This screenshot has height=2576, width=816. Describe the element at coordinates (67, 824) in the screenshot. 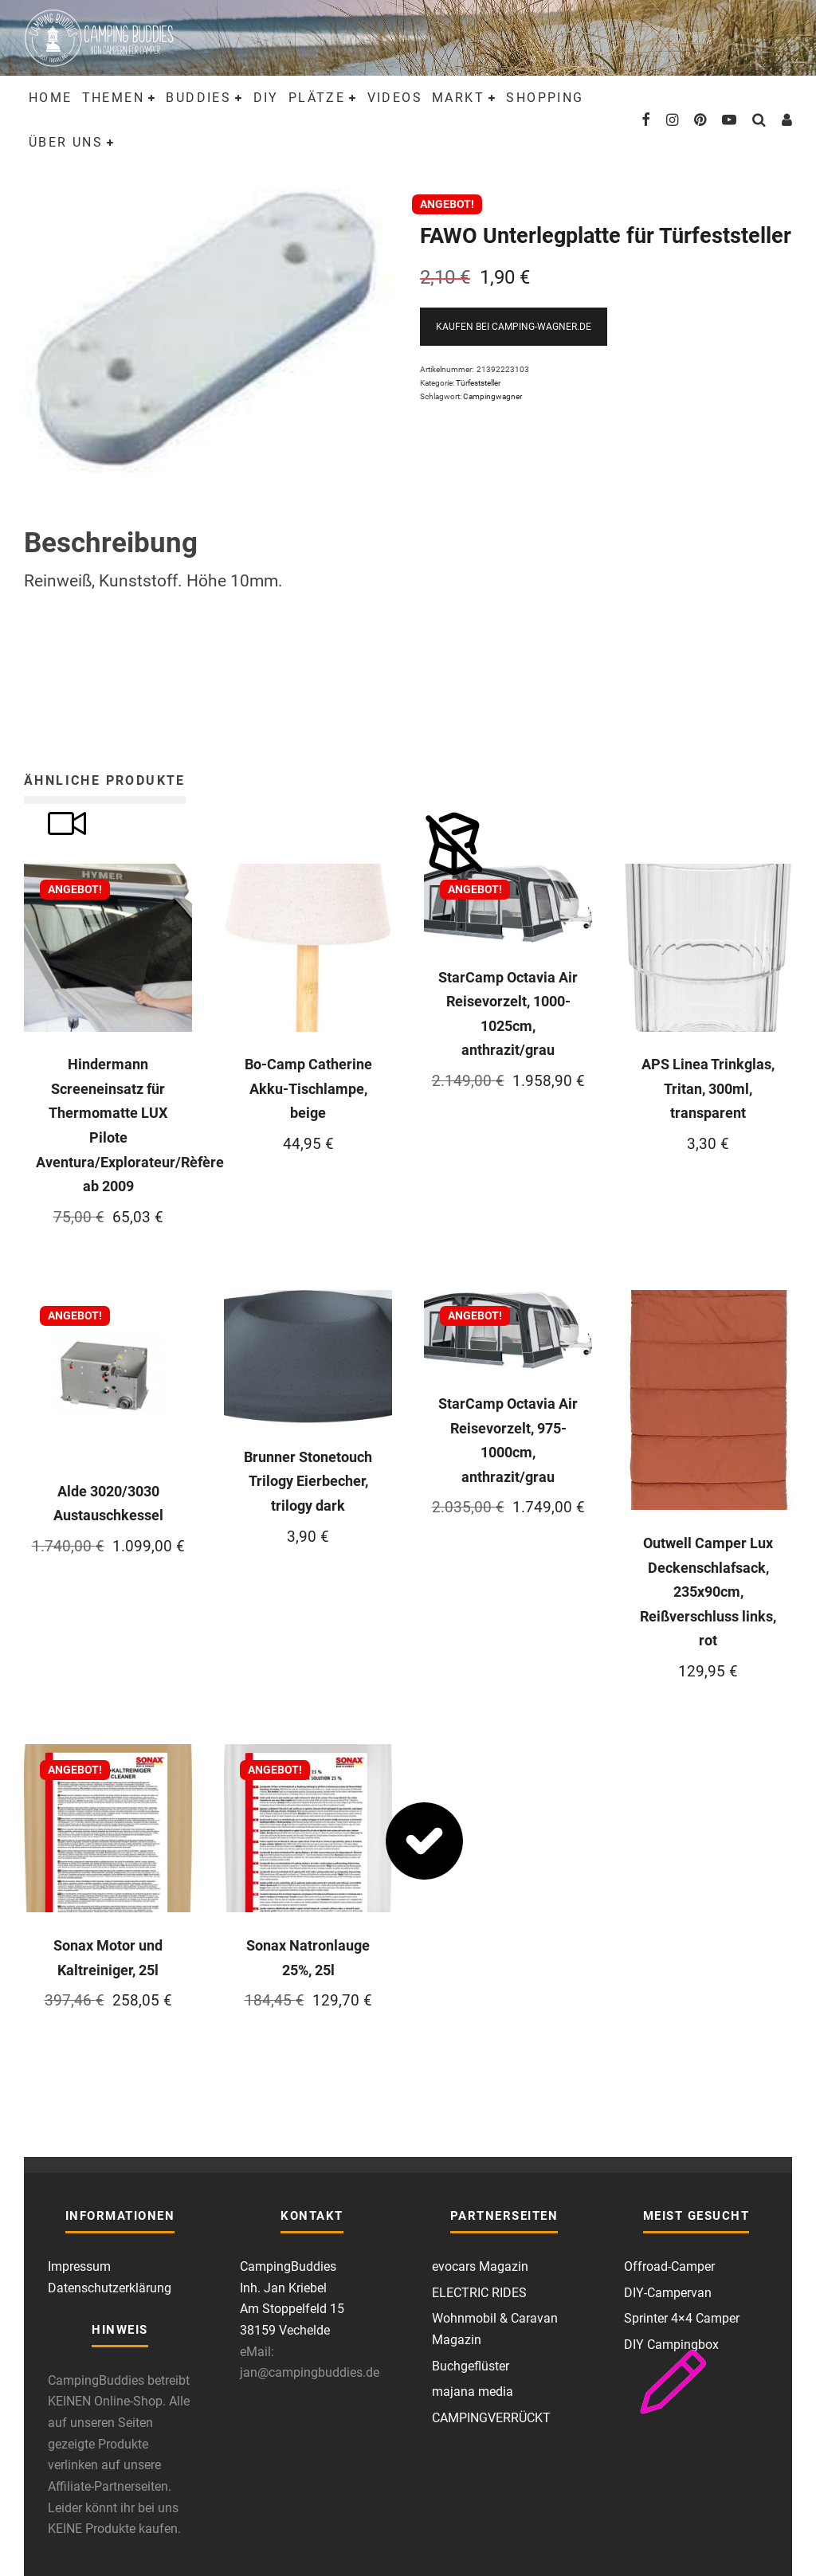

I see `start a video call` at that location.